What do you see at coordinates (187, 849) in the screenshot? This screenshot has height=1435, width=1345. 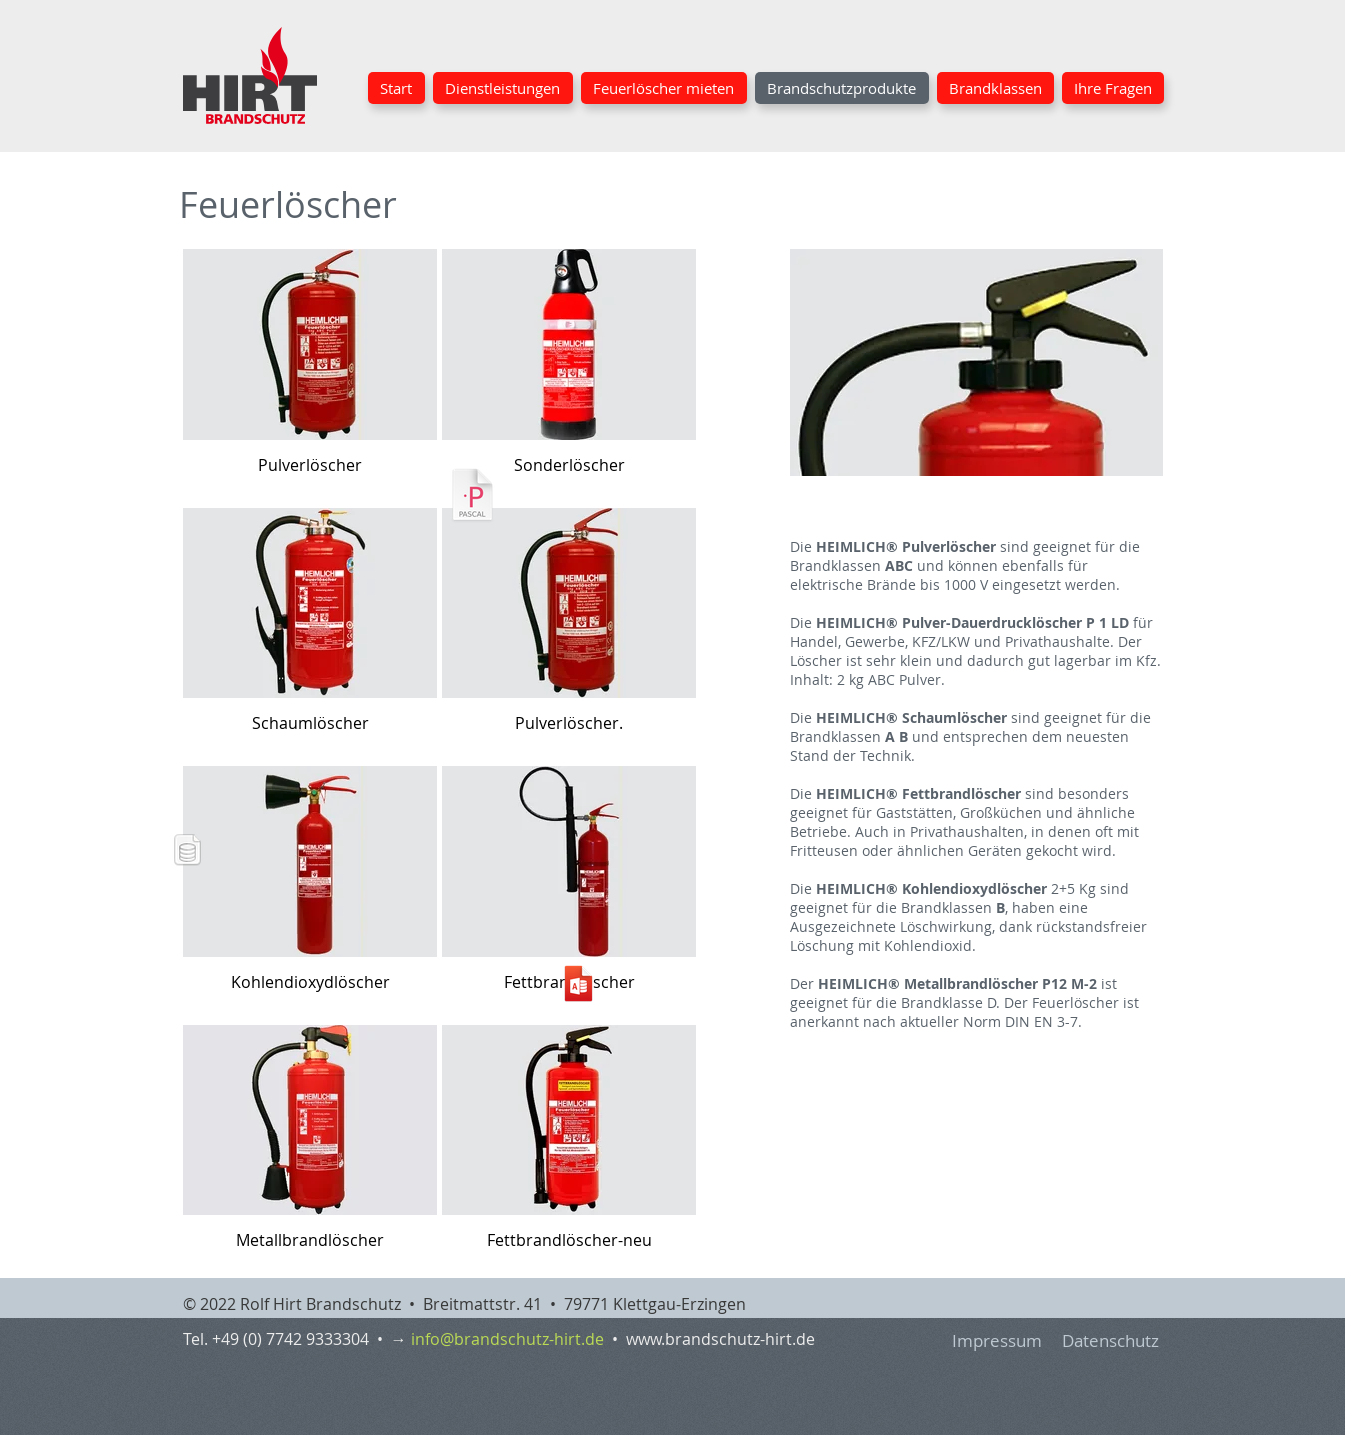 I see `open a database file` at bounding box center [187, 849].